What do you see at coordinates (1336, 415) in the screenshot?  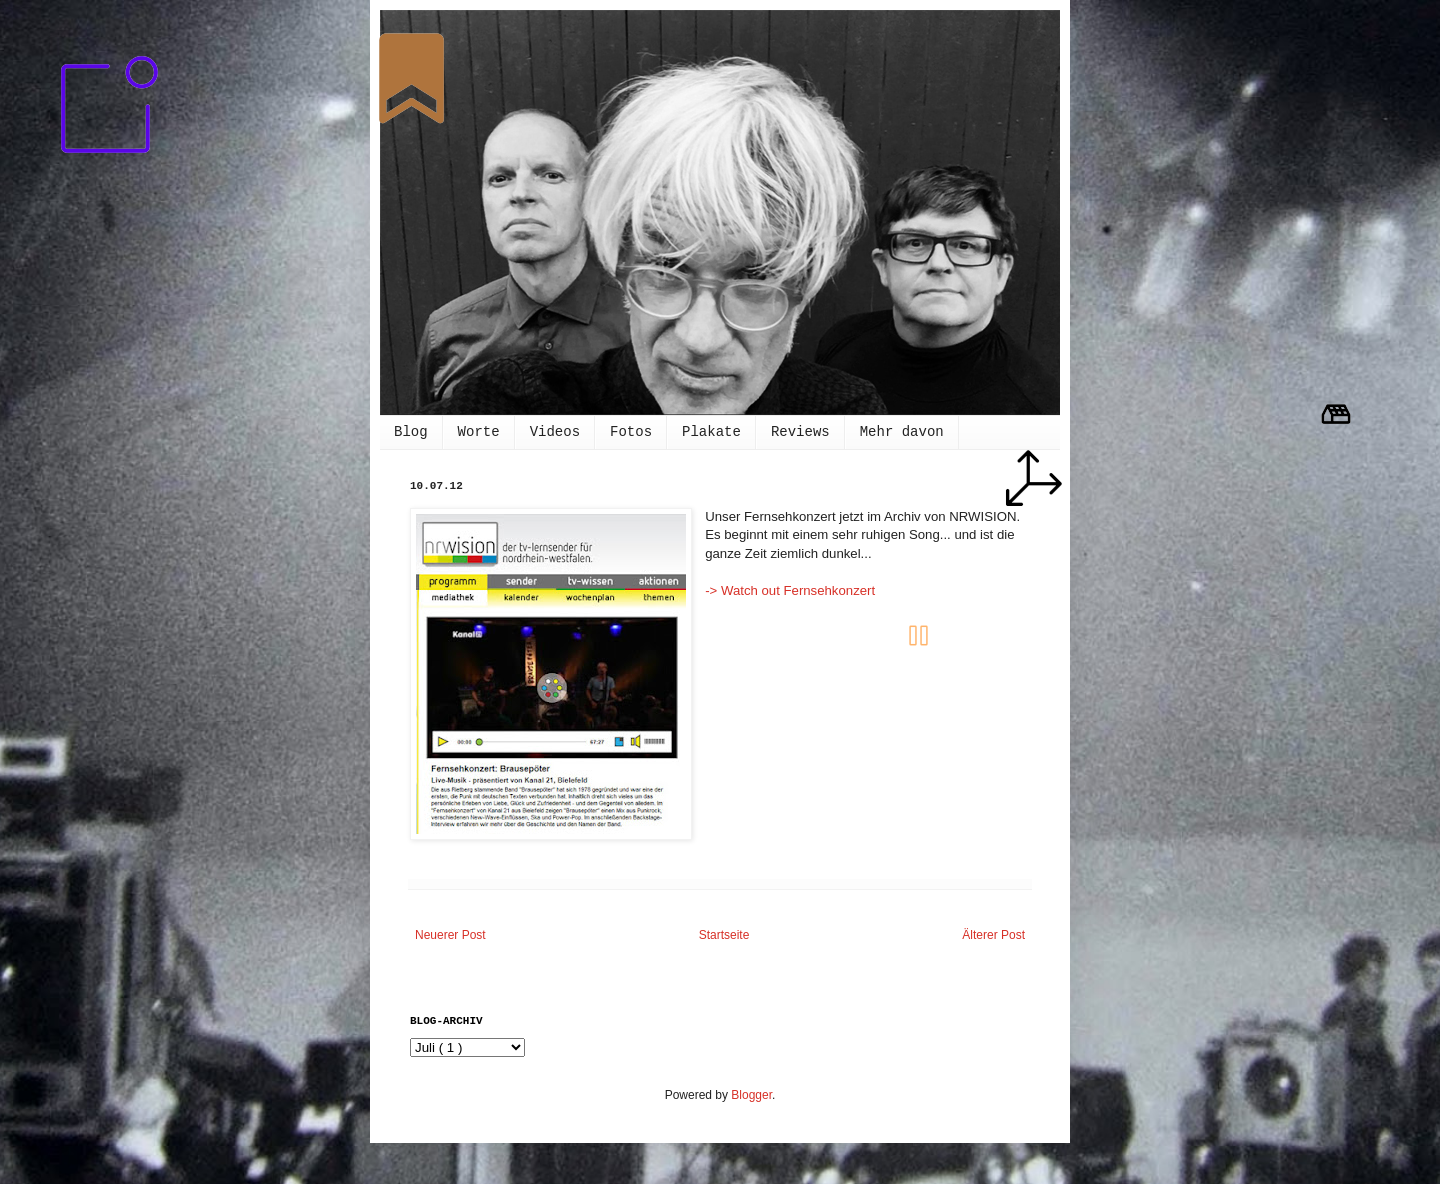 I see `access solar energy or roof panel settings` at bounding box center [1336, 415].